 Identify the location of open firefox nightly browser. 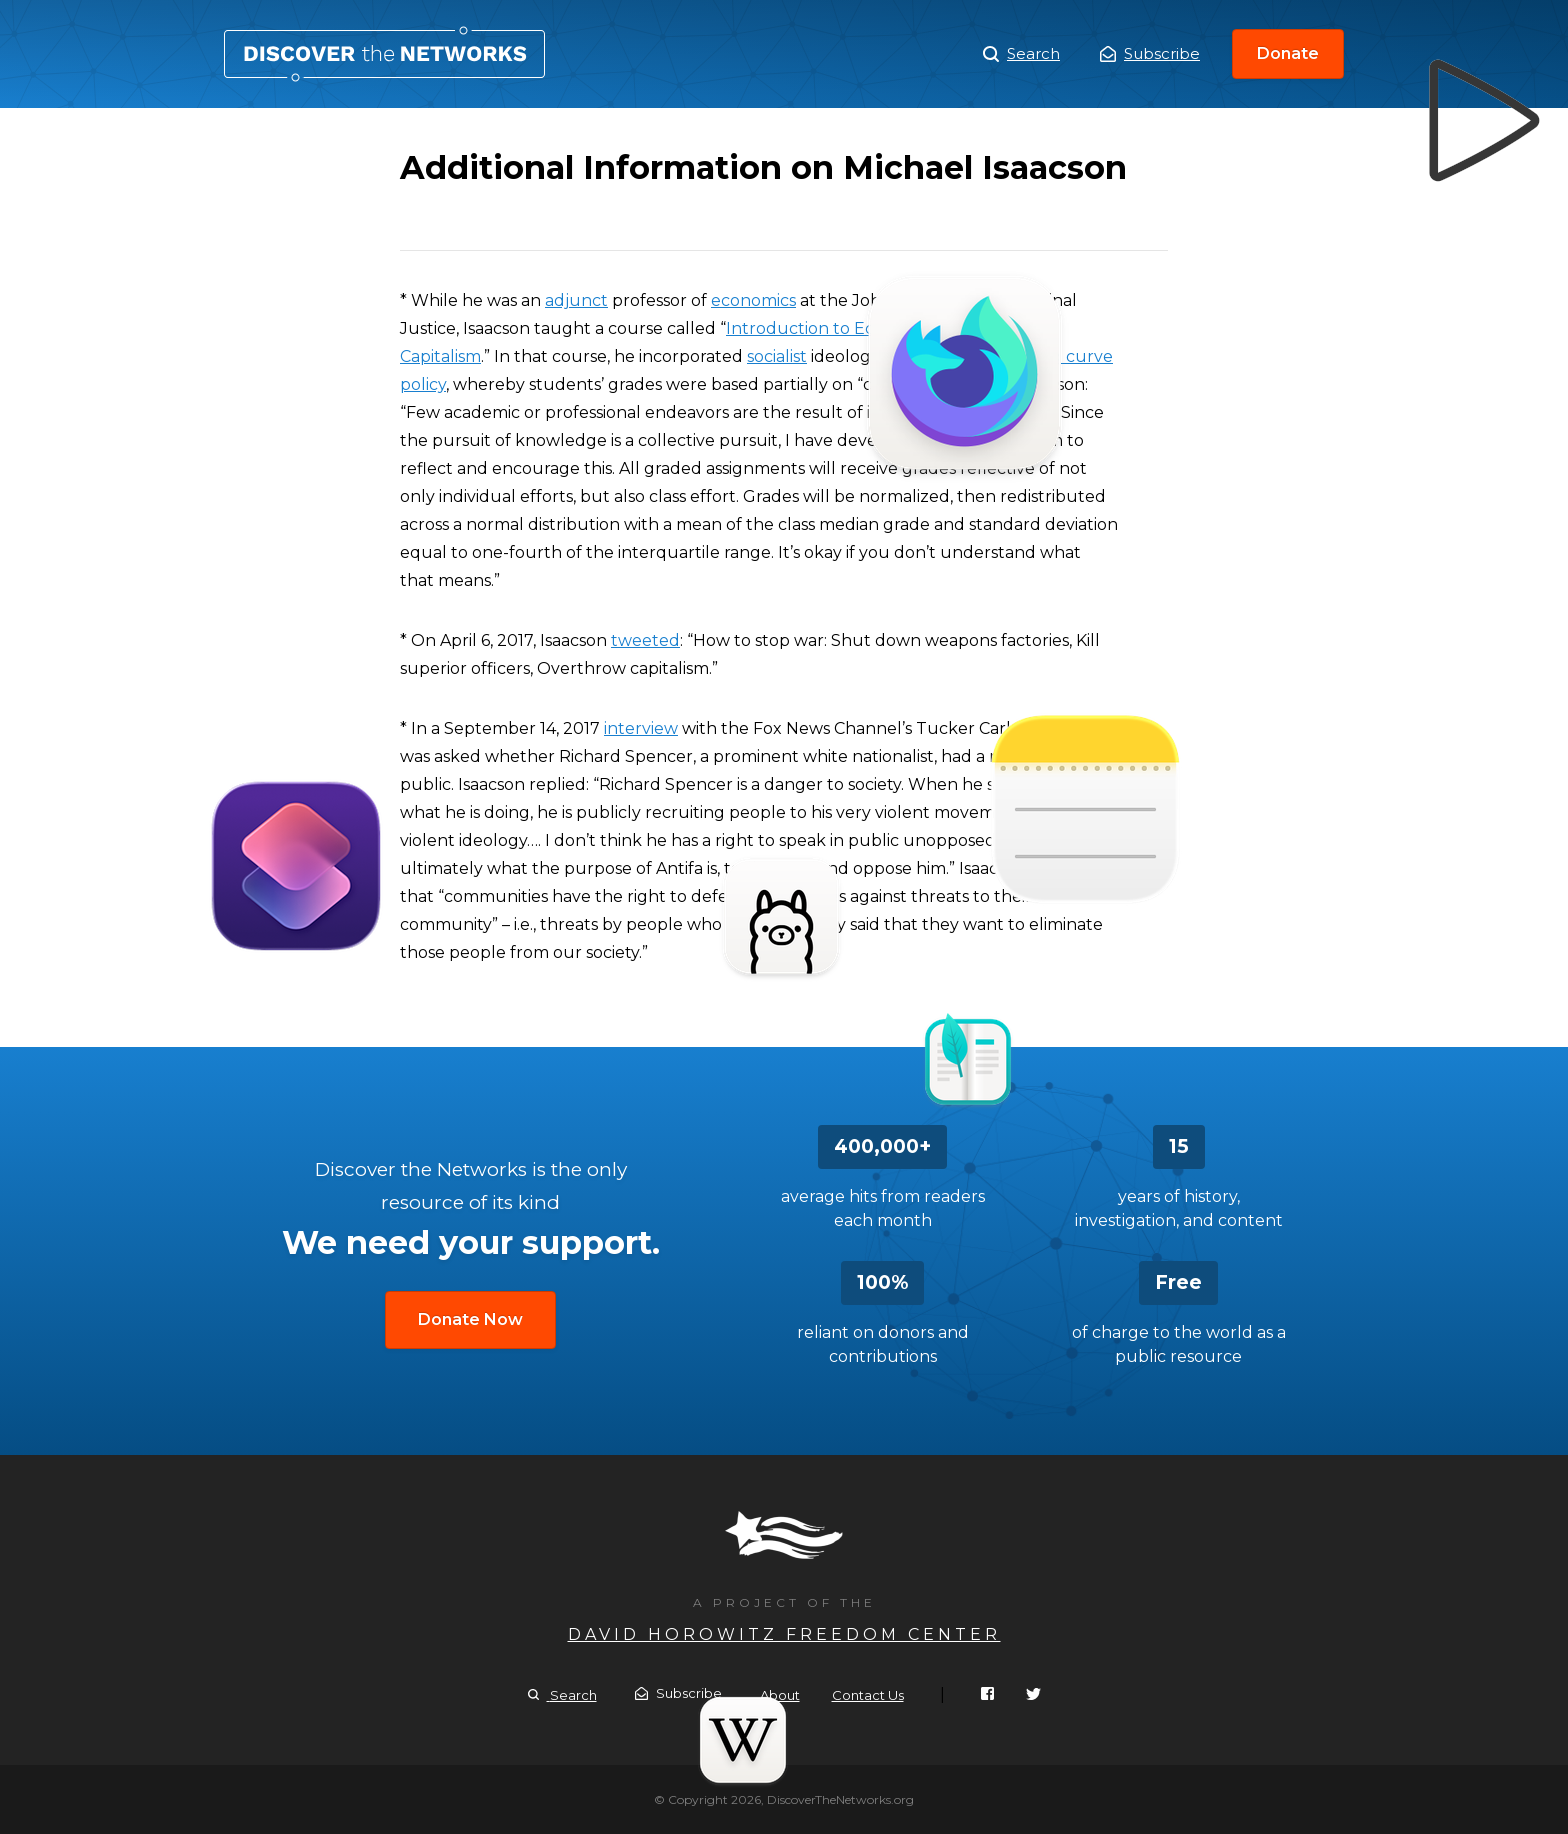
(964, 373).